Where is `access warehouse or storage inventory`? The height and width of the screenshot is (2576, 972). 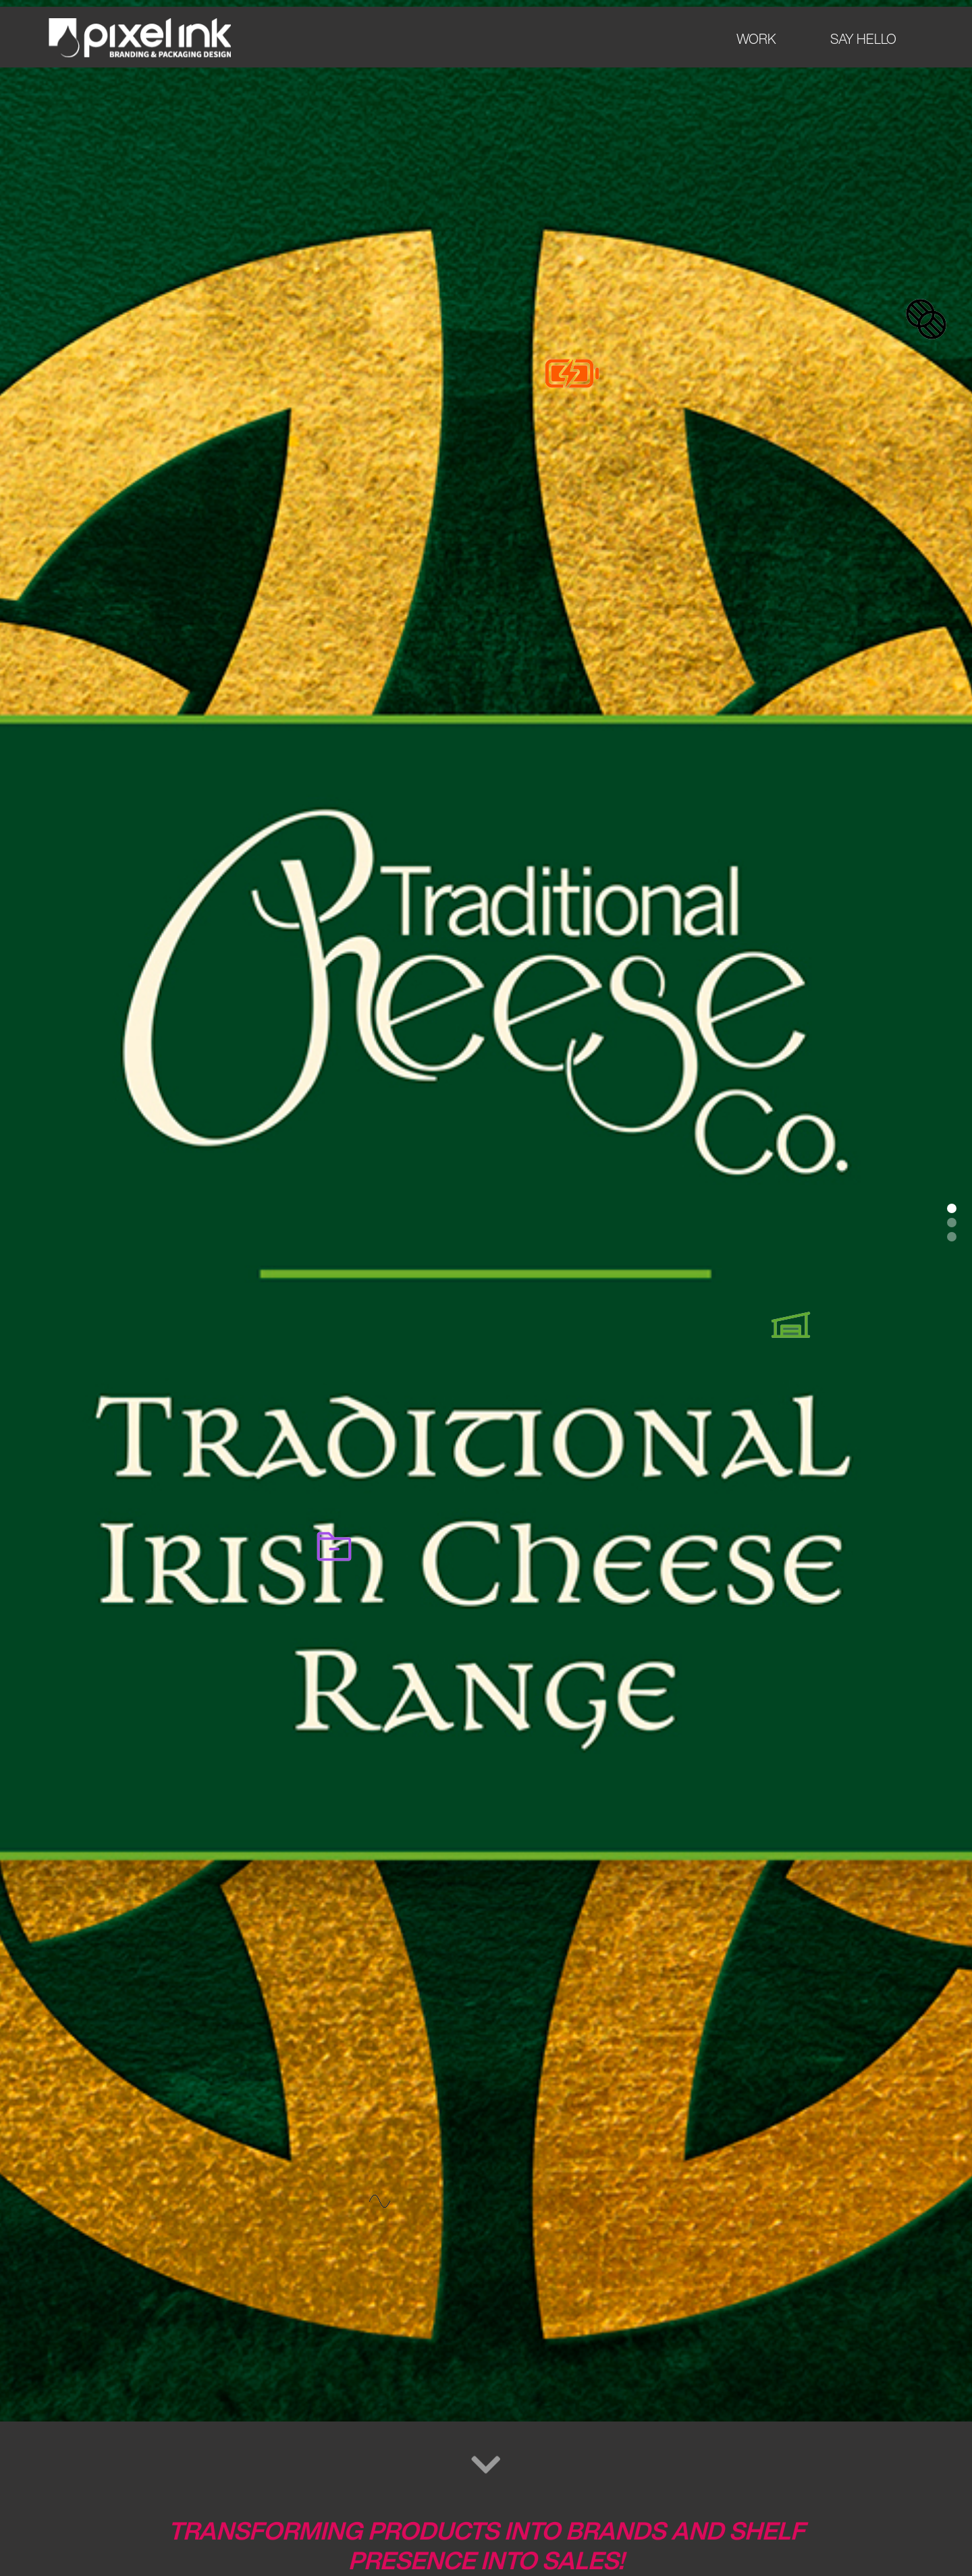
access warehouse or storage inventory is located at coordinates (790, 1326).